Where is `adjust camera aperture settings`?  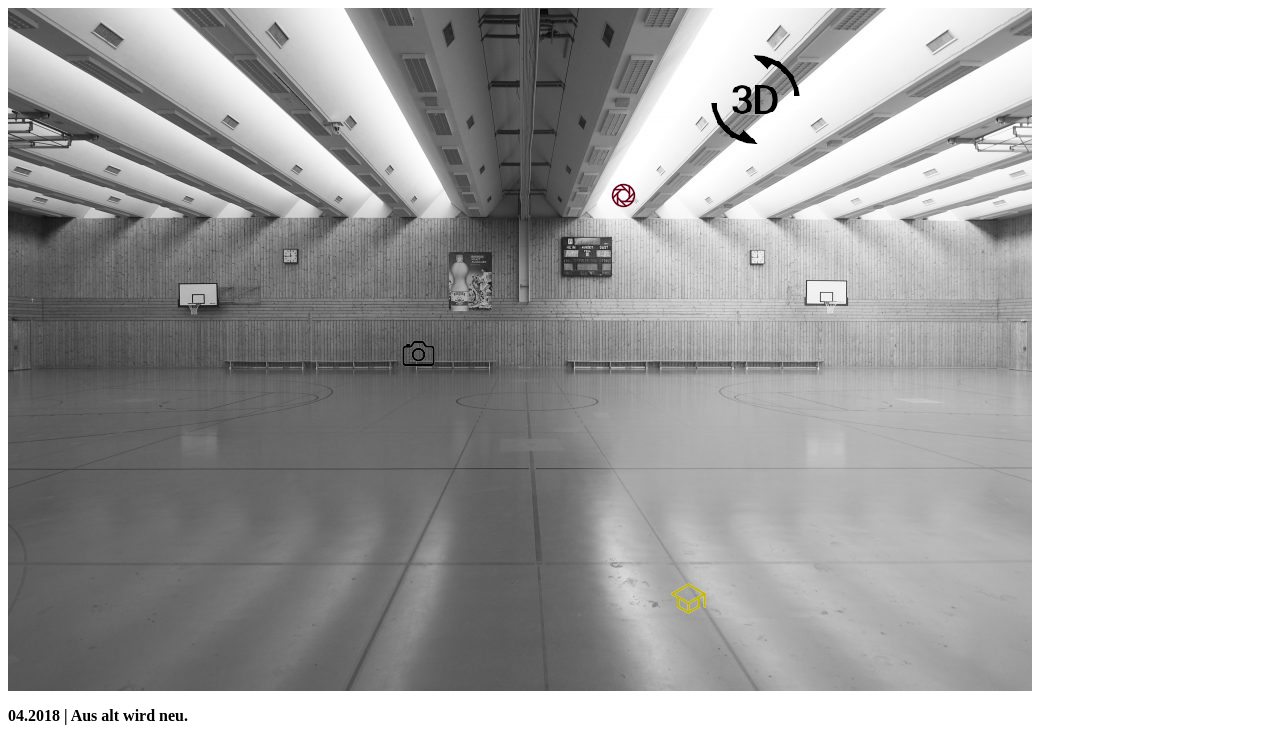 adjust camera aperture settings is located at coordinates (623, 195).